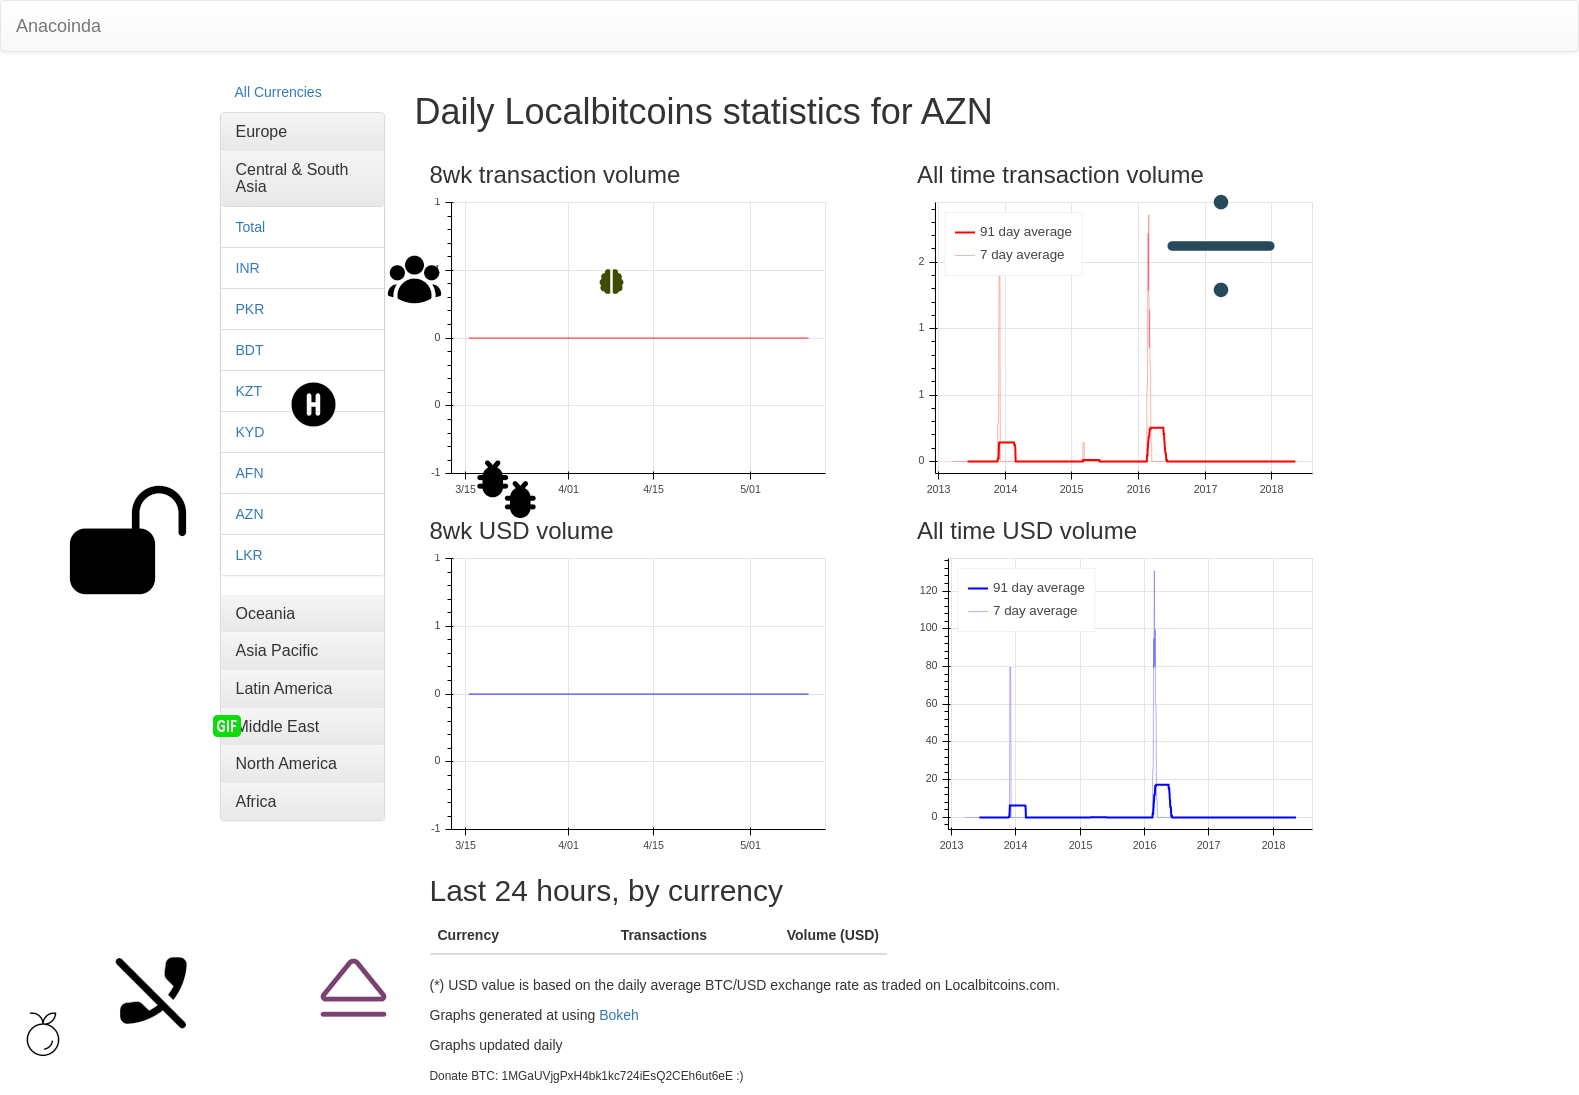 The height and width of the screenshot is (1095, 1579). I want to click on access AI or smart features, so click(611, 281).